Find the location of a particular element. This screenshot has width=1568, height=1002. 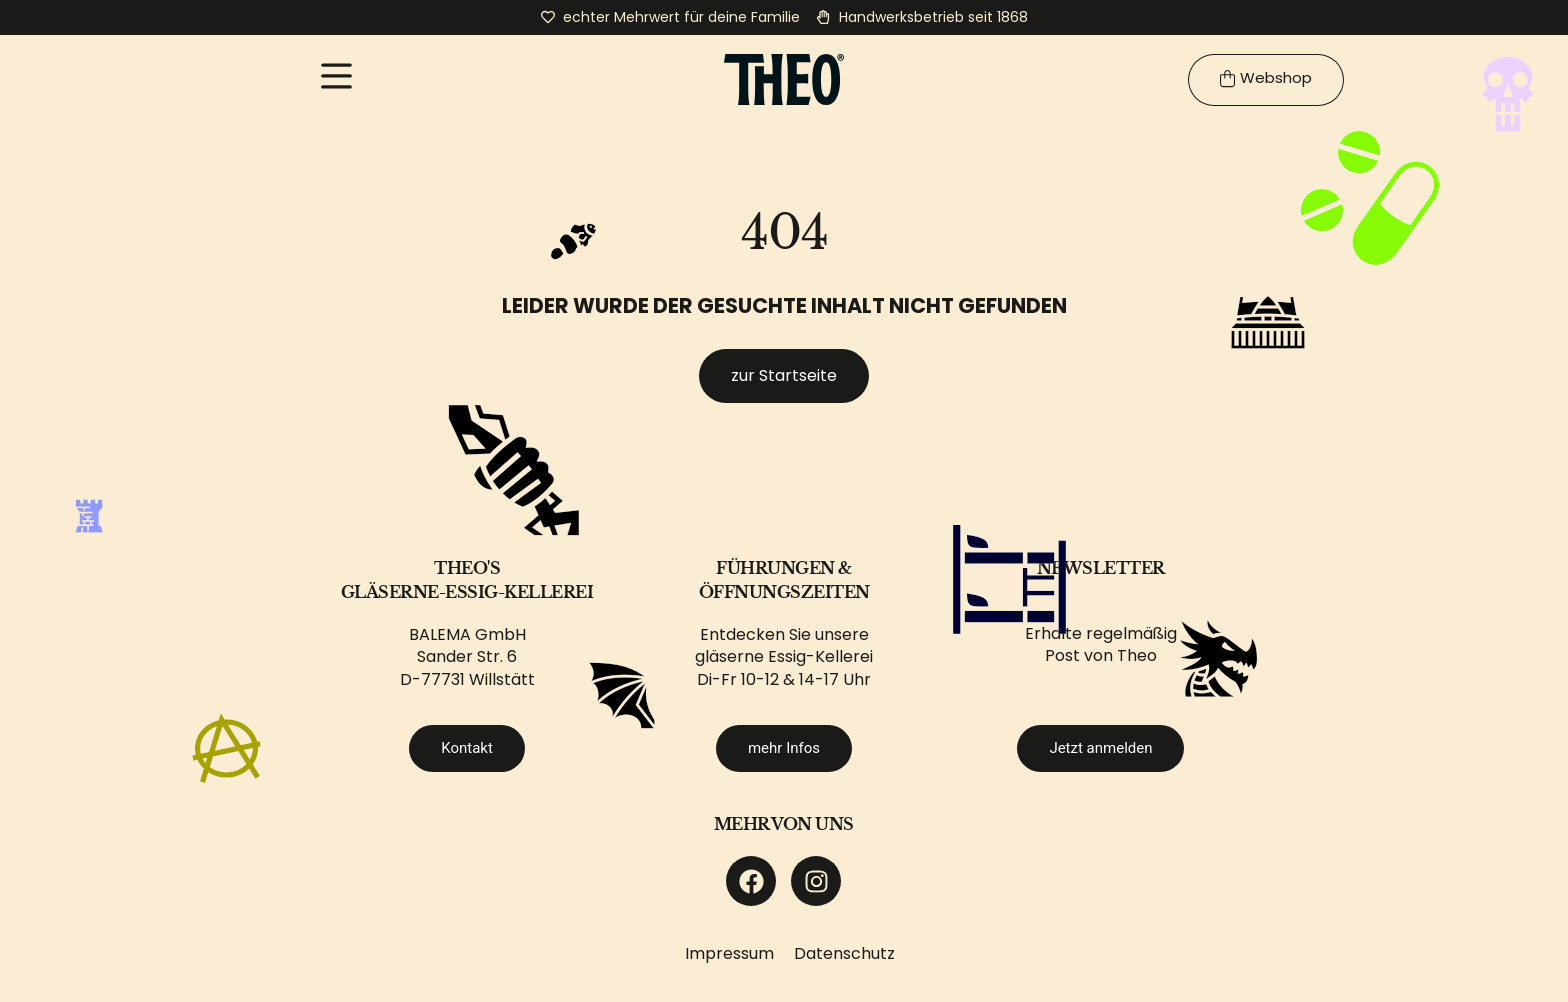

access dragon or monster-related content is located at coordinates (1218, 658).